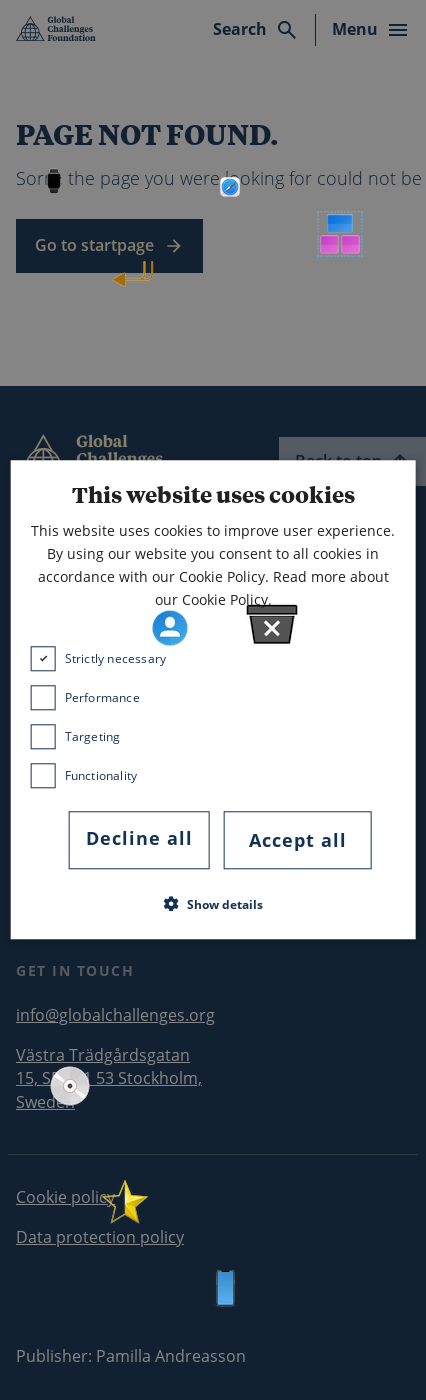 Image resolution: width=426 pixels, height=1400 pixels. What do you see at coordinates (124, 1203) in the screenshot?
I see `indicates a partial or half rating` at bounding box center [124, 1203].